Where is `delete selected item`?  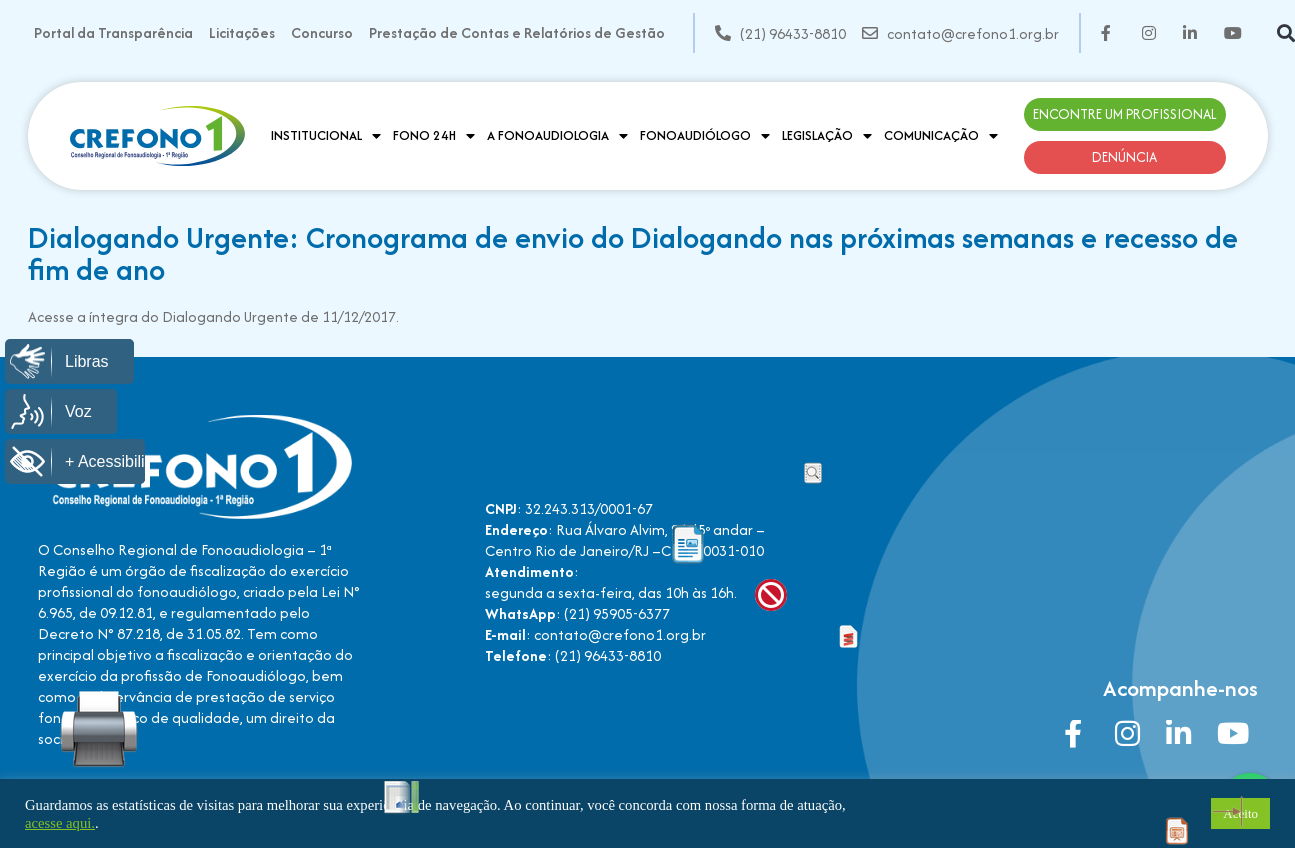
delete selected item is located at coordinates (771, 595).